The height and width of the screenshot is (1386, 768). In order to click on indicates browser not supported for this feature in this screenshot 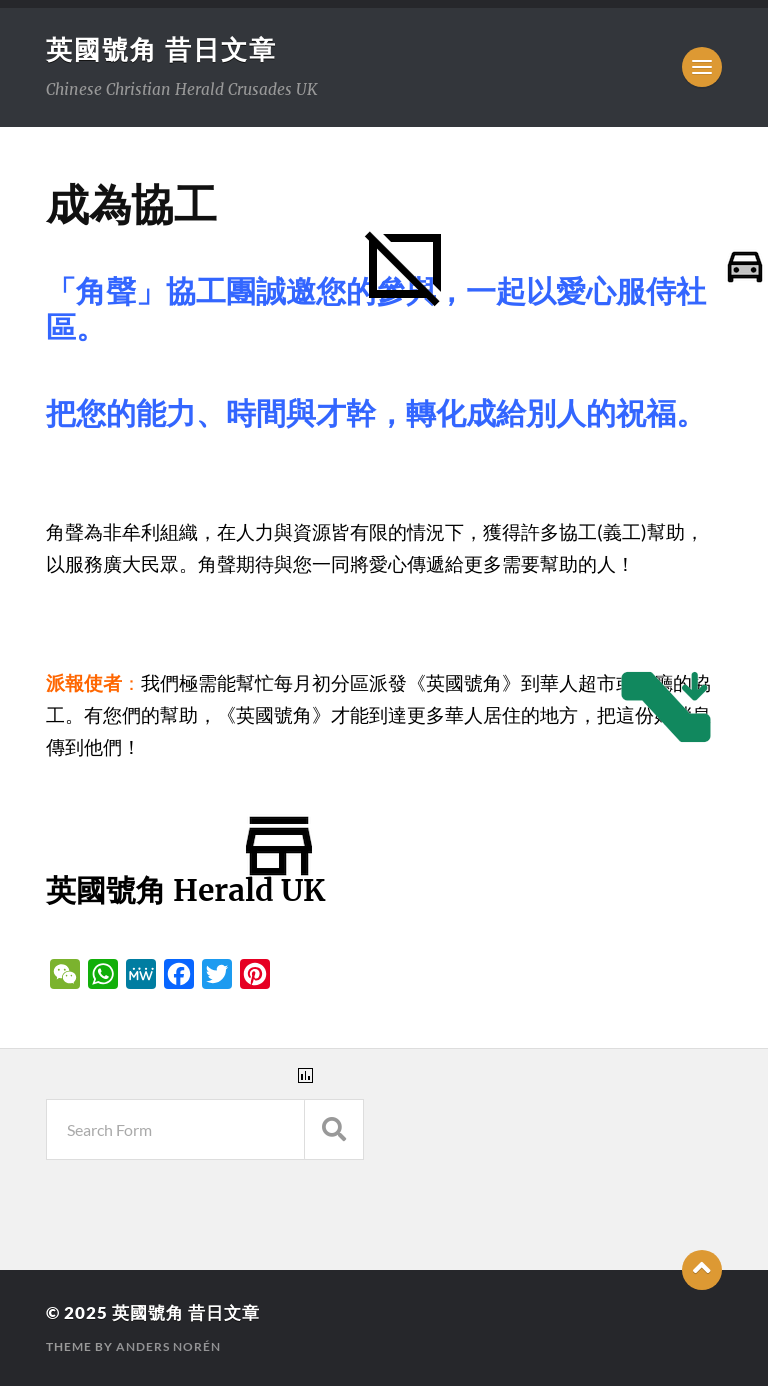, I will do `click(405, 266)`.